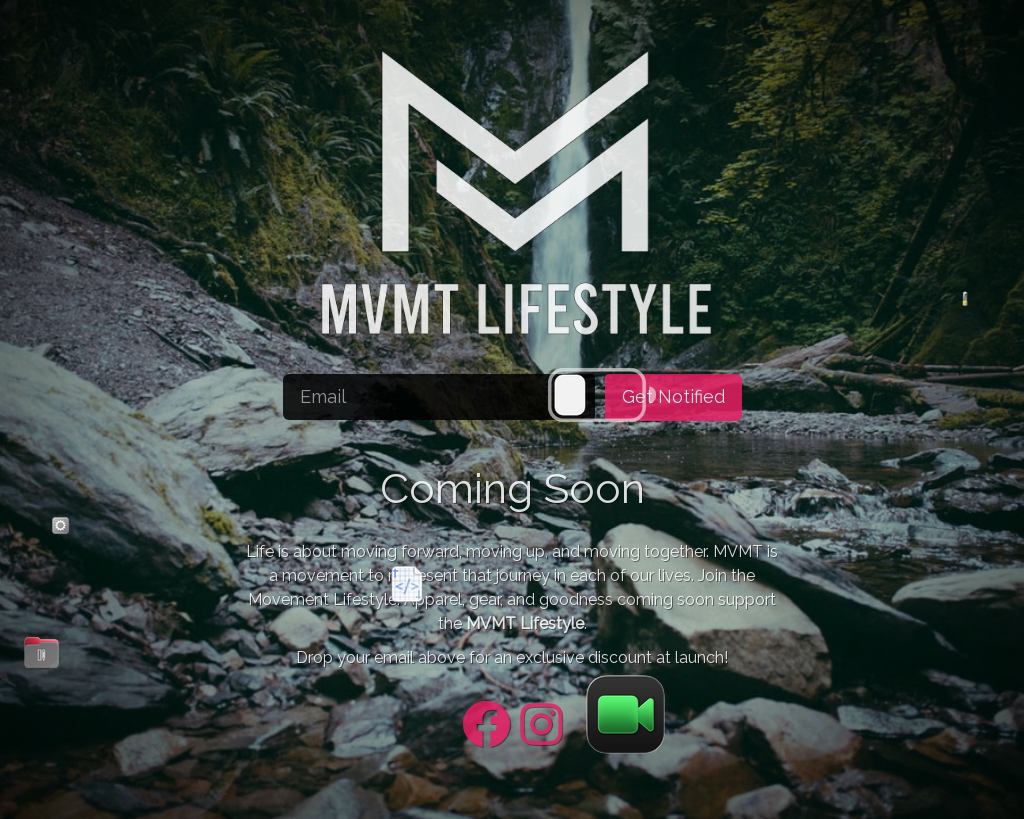  I want to click on indicates battery level at 30%, so click(602, 395).